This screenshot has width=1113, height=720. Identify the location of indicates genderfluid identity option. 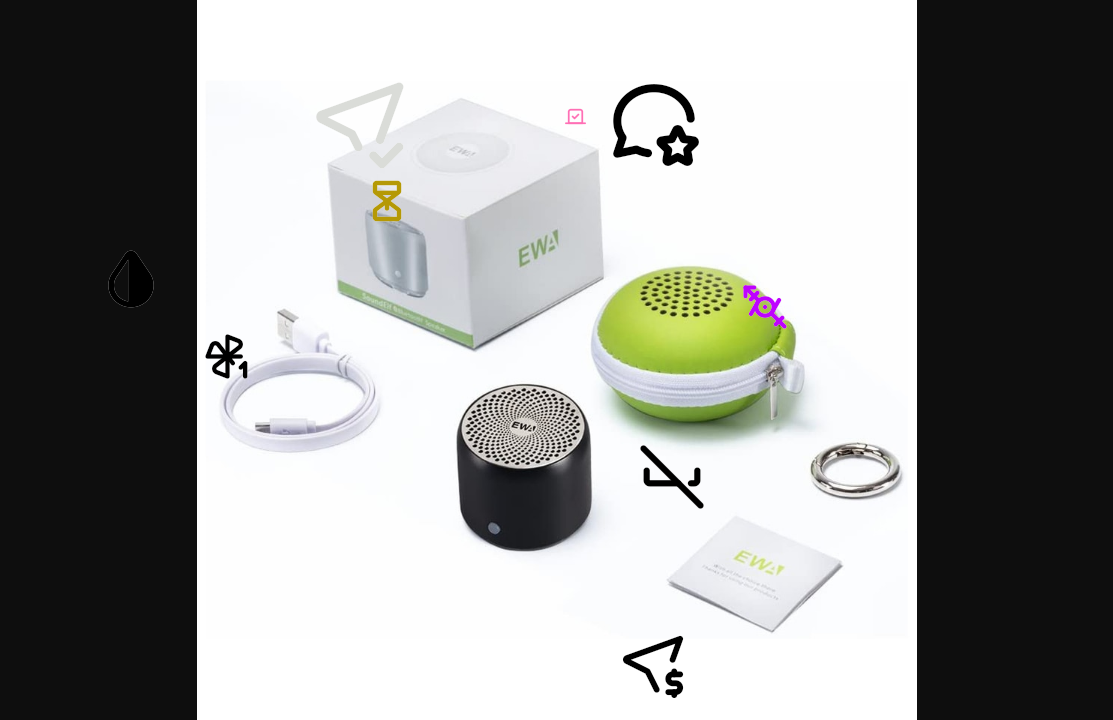
(765, 307).